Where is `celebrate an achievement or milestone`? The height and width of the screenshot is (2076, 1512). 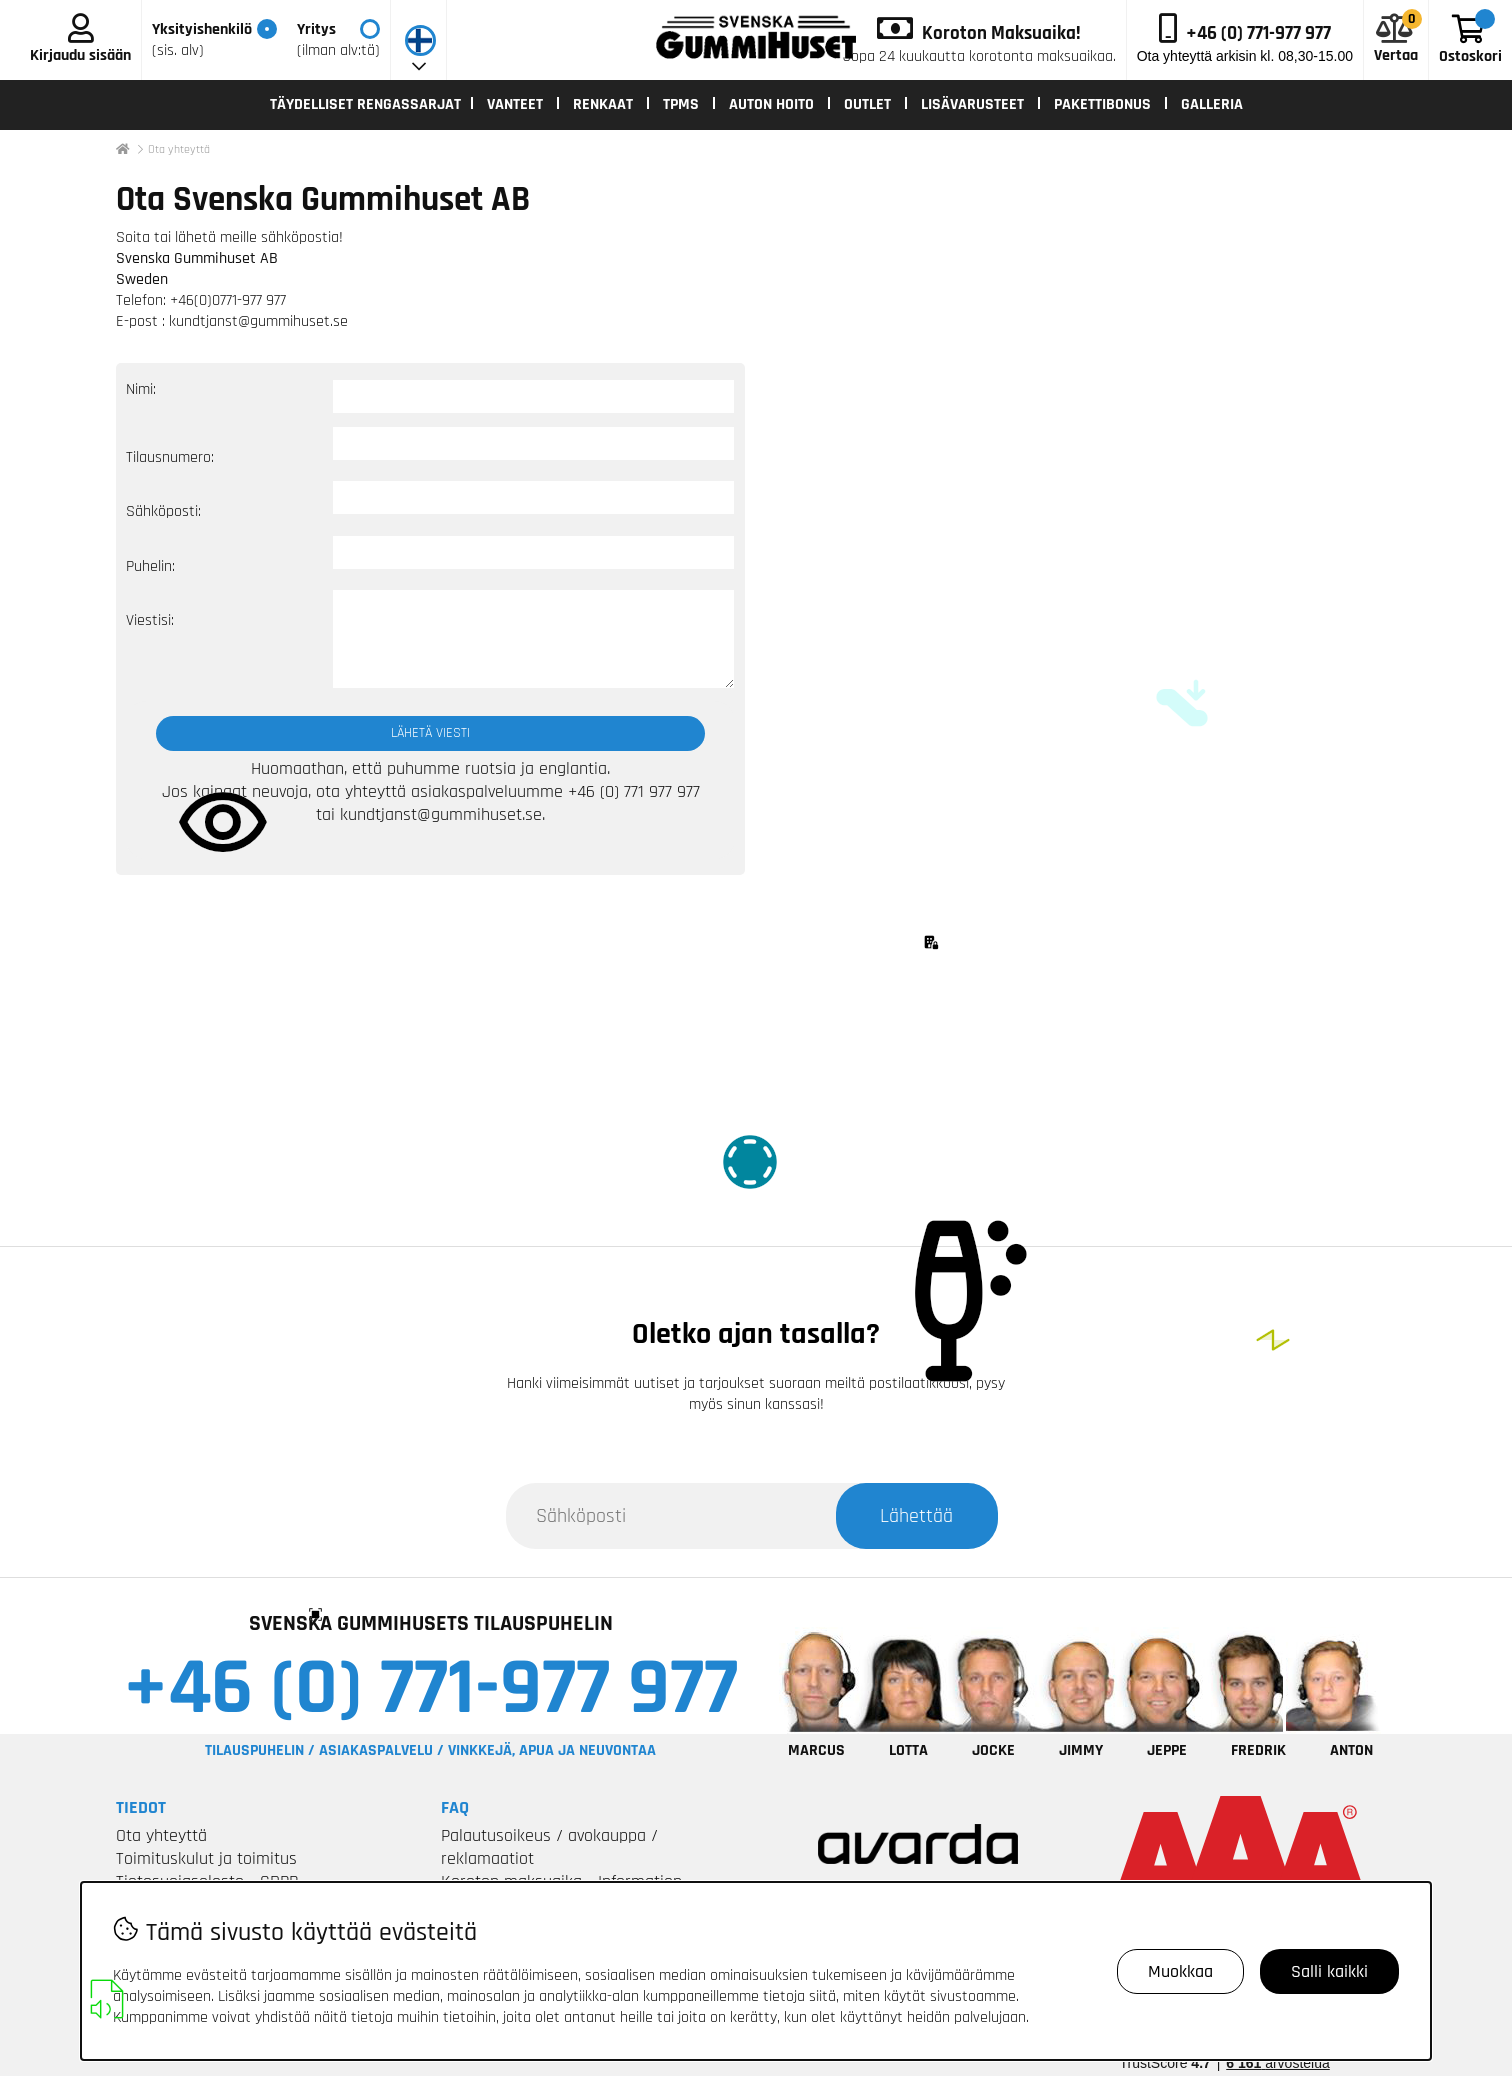
celebrate an achievement or milestone is located at coordinates (954, 1301).